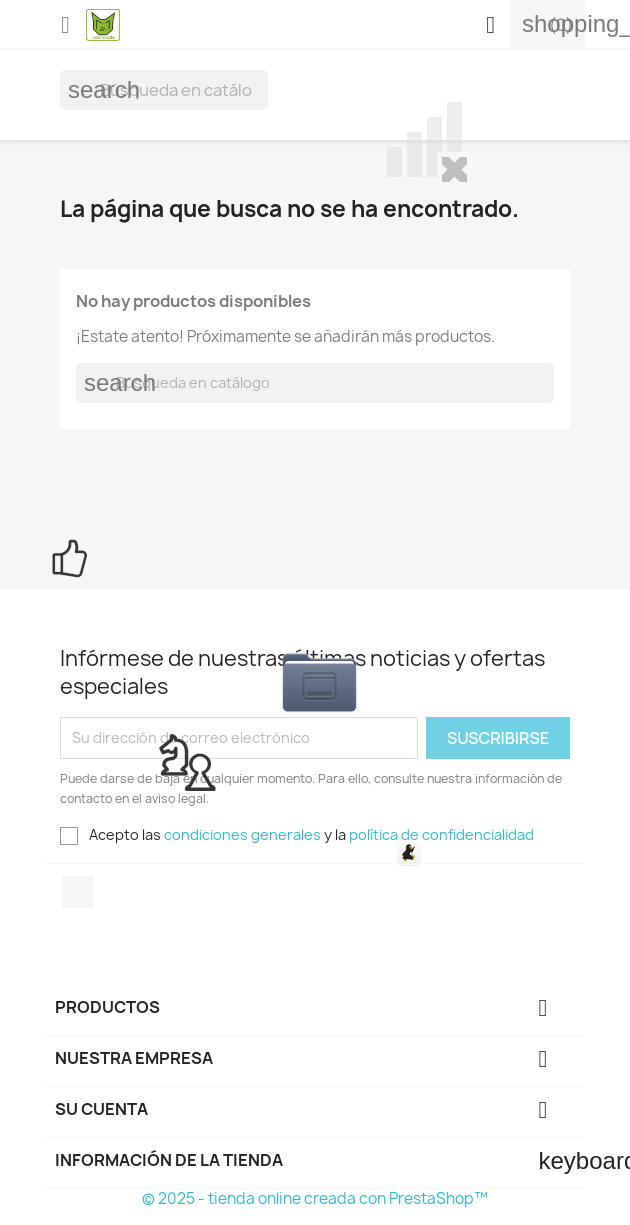 The height and width of the screenshot is (1225, 630). What do you see at coordinates (187, 762) in the screenshot?
I see `open chess game application` at bounding box center [187, 762].